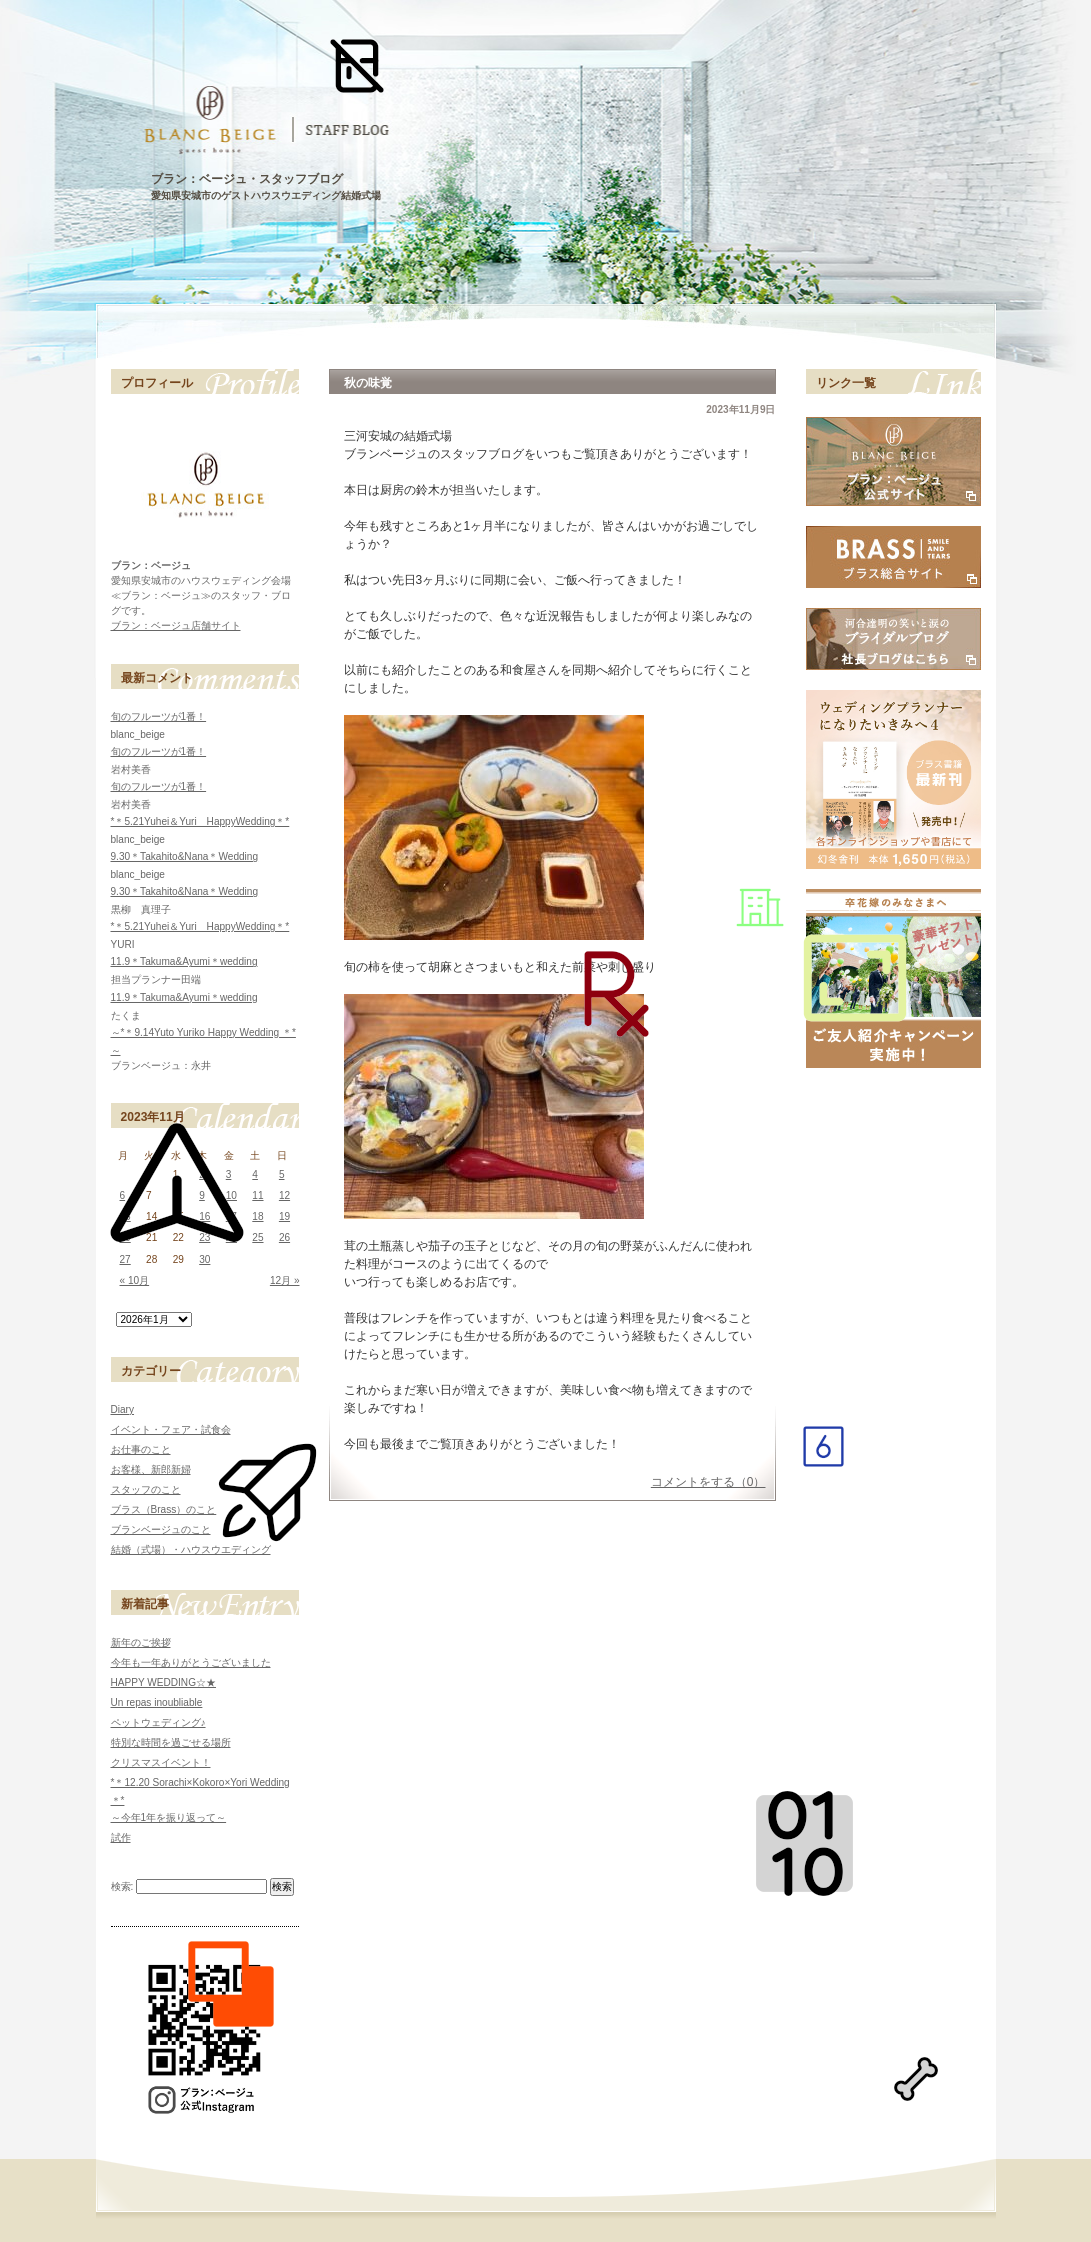 This screenshot has width=1091, height=2242. What do you see at coordinates (823, 1446) in the screenshot?
I see `select or input the number six` at bounding box center [823, 1446].